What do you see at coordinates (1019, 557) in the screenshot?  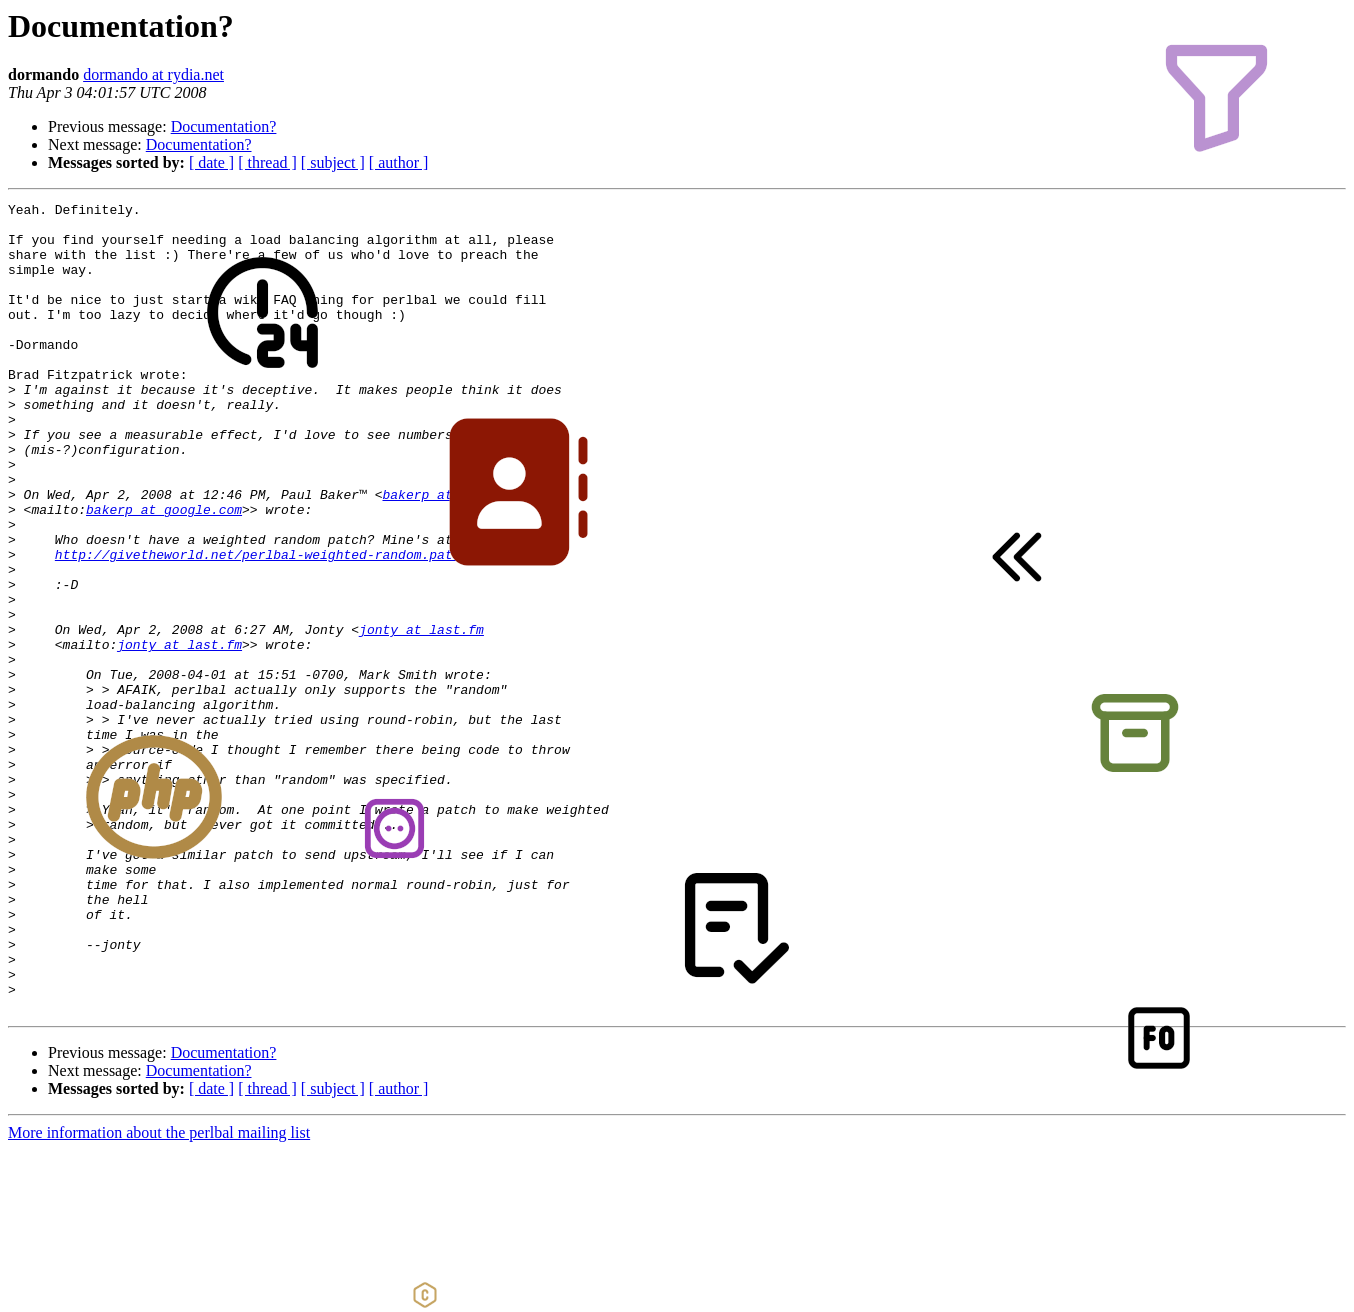 I see `go back to the beginning` at bounding box center [1019, 557].